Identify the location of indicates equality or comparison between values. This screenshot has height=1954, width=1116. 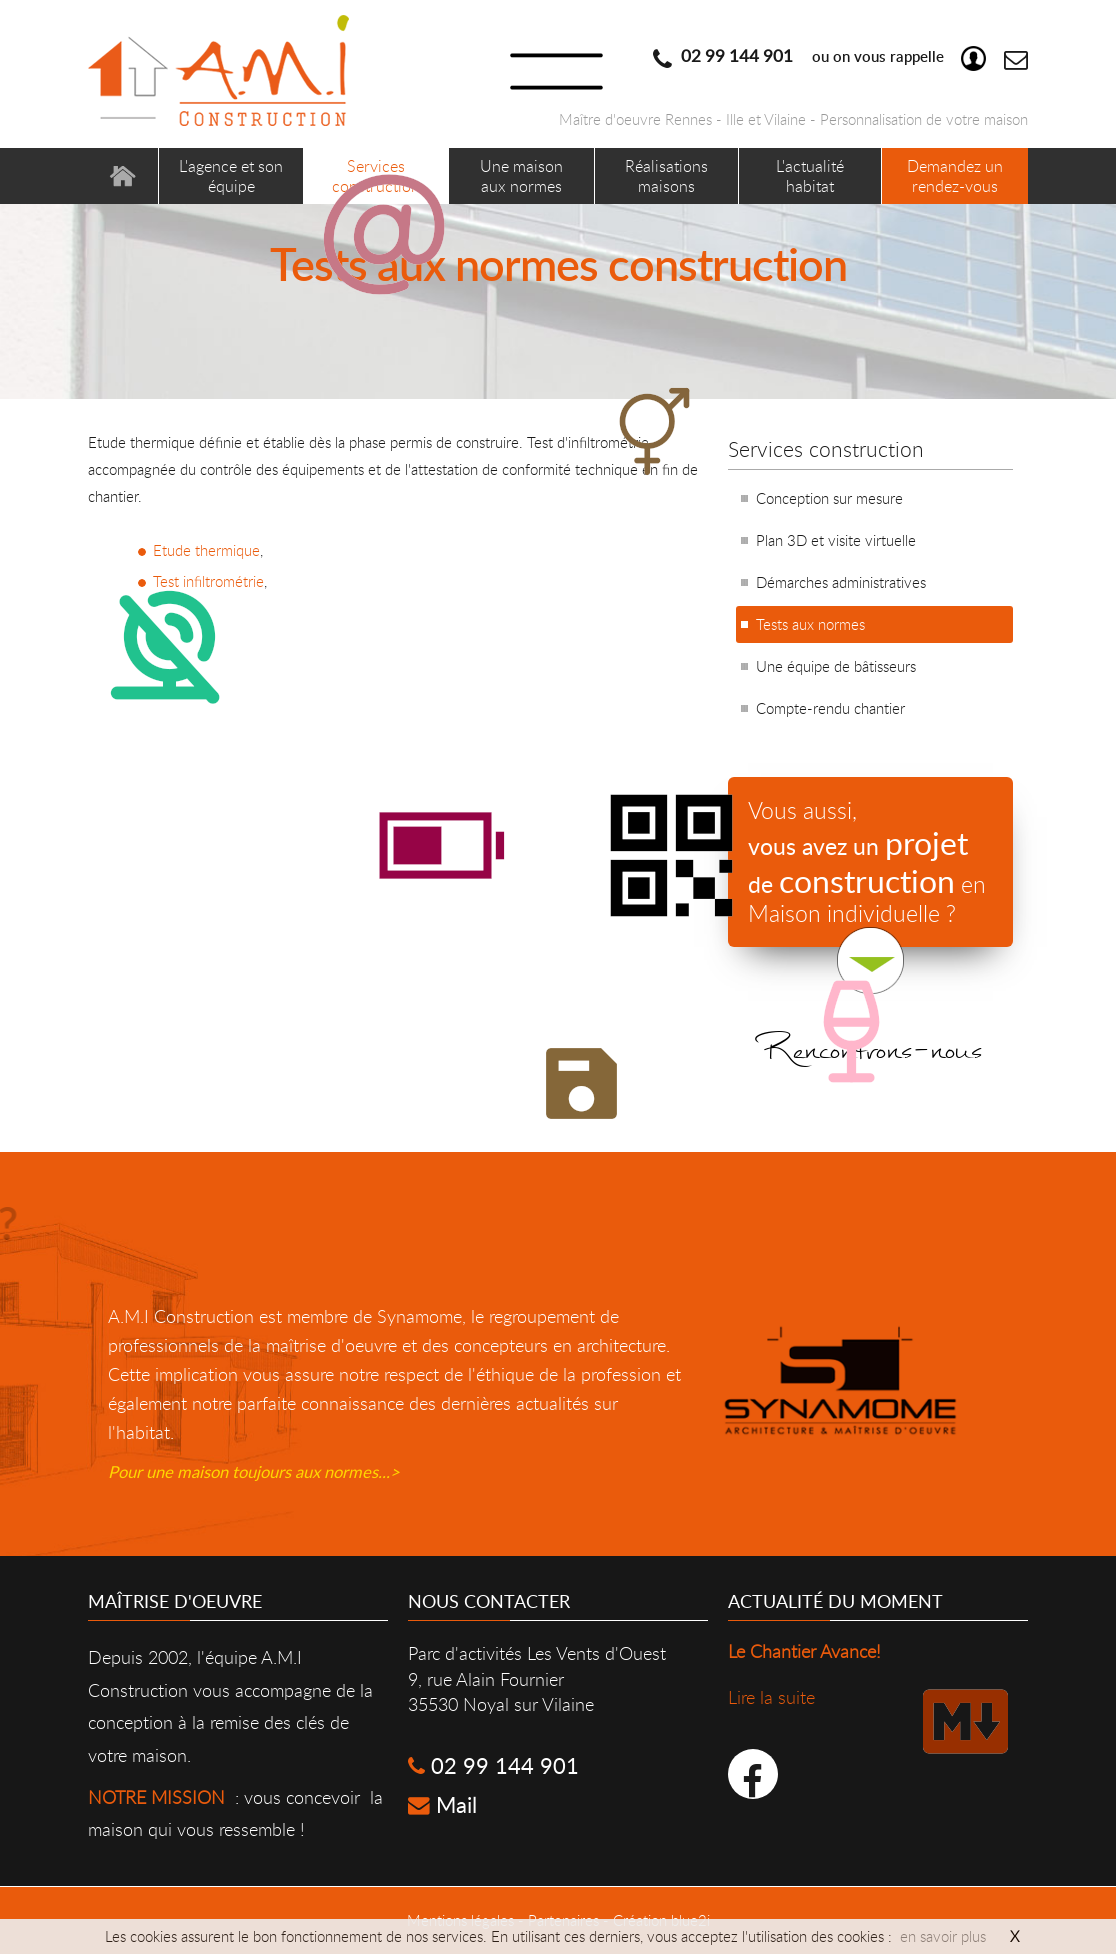
(556, 71).